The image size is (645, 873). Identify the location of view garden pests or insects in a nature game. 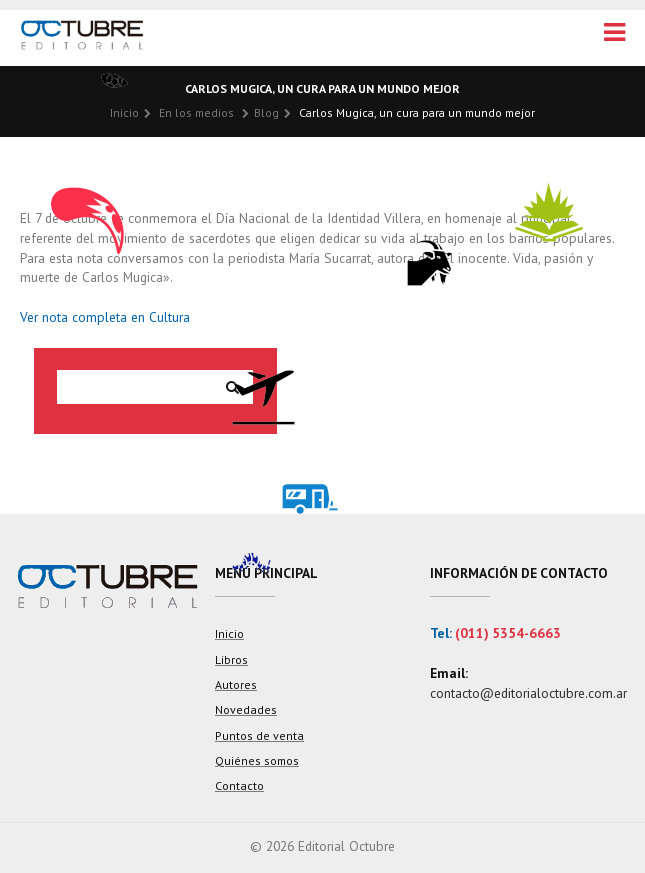
(251, 562).